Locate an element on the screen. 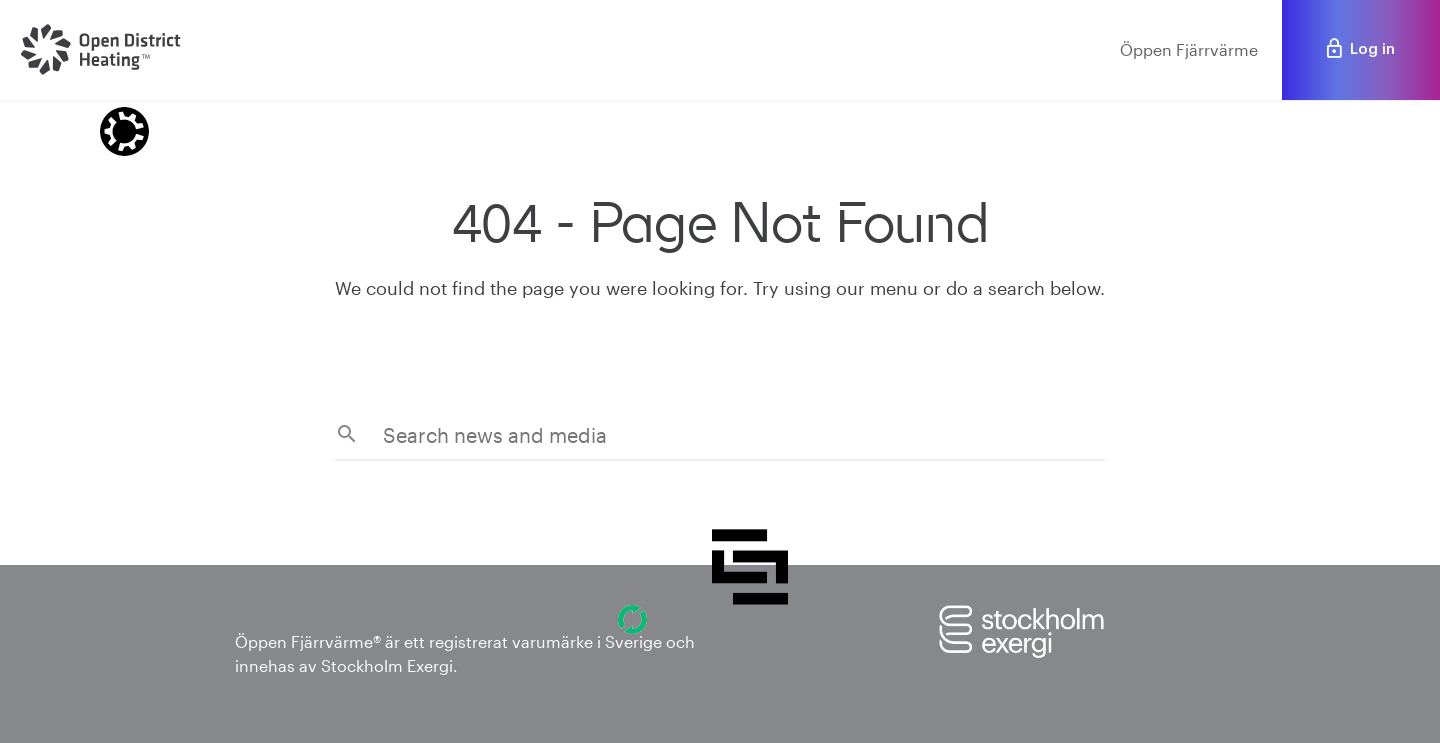 The width and height of the screenshot is (1440, 743). open MLflow machine learning platform is located at coordinates (632, 619).